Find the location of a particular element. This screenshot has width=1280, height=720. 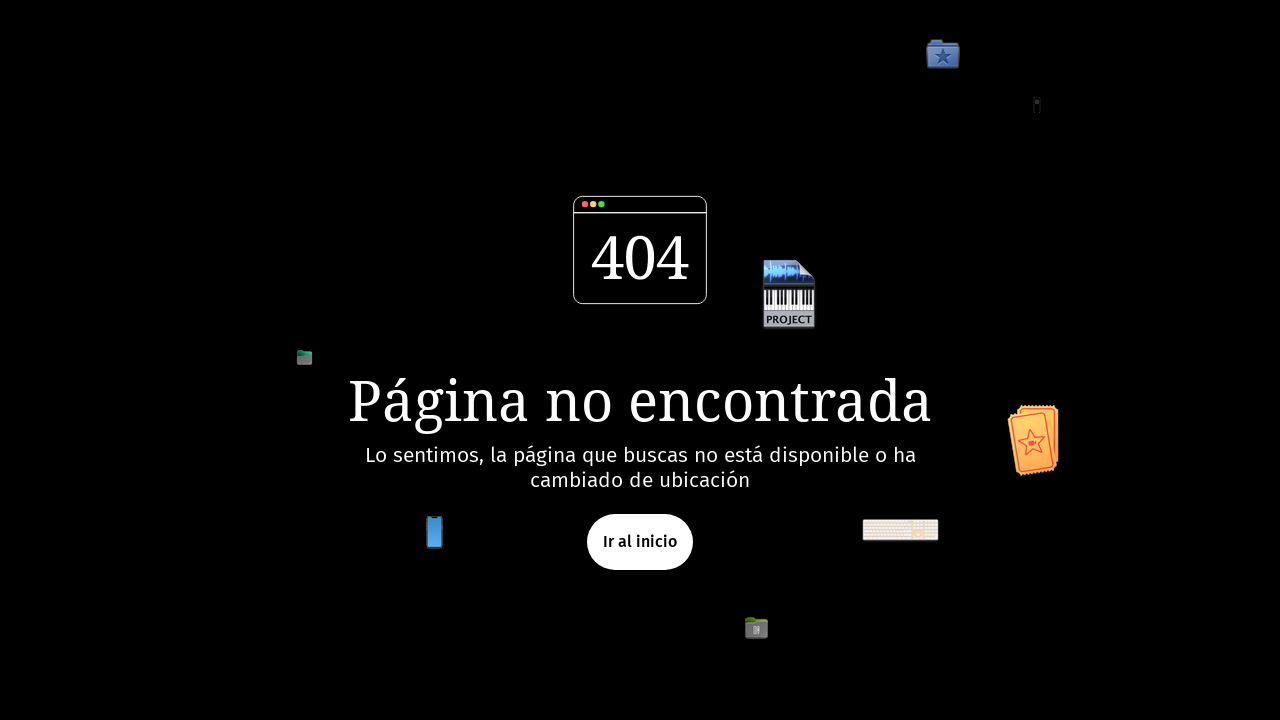

access your favorites folder in the media library is located at coordinates (943, 54).